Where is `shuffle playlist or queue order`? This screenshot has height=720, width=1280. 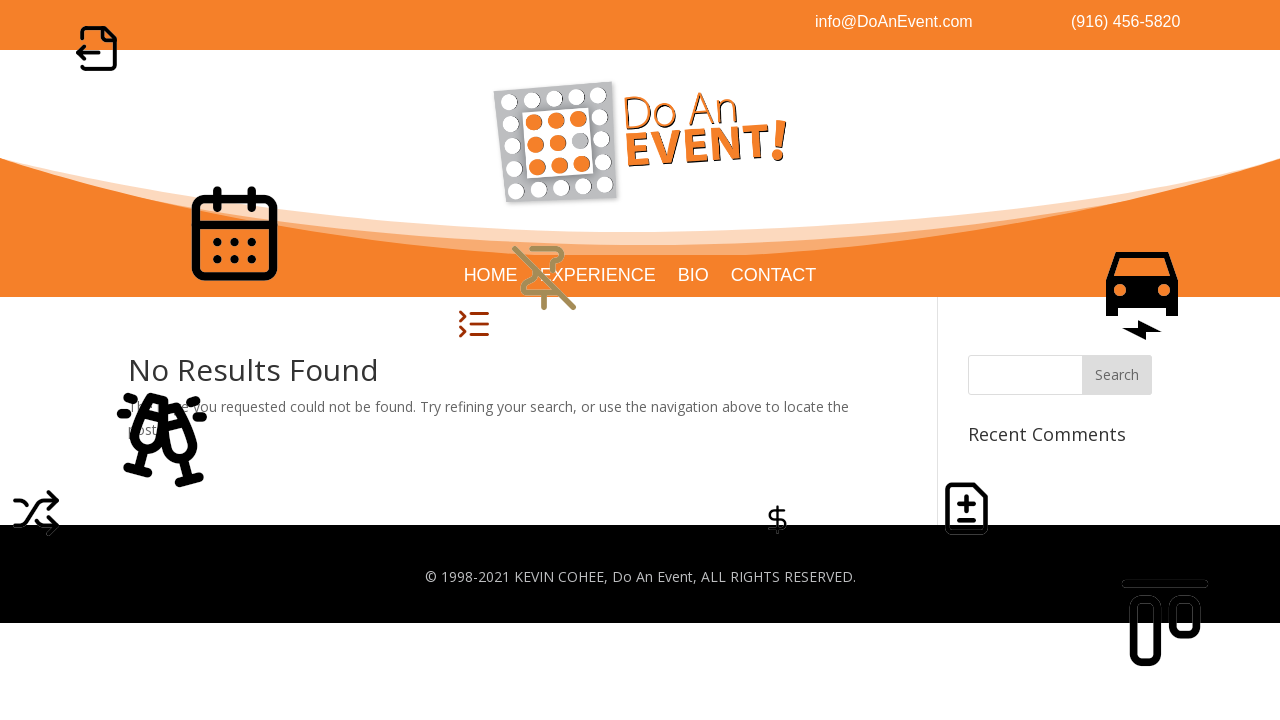 shuffle playlist or queue order is located at coordinates (36, 513).